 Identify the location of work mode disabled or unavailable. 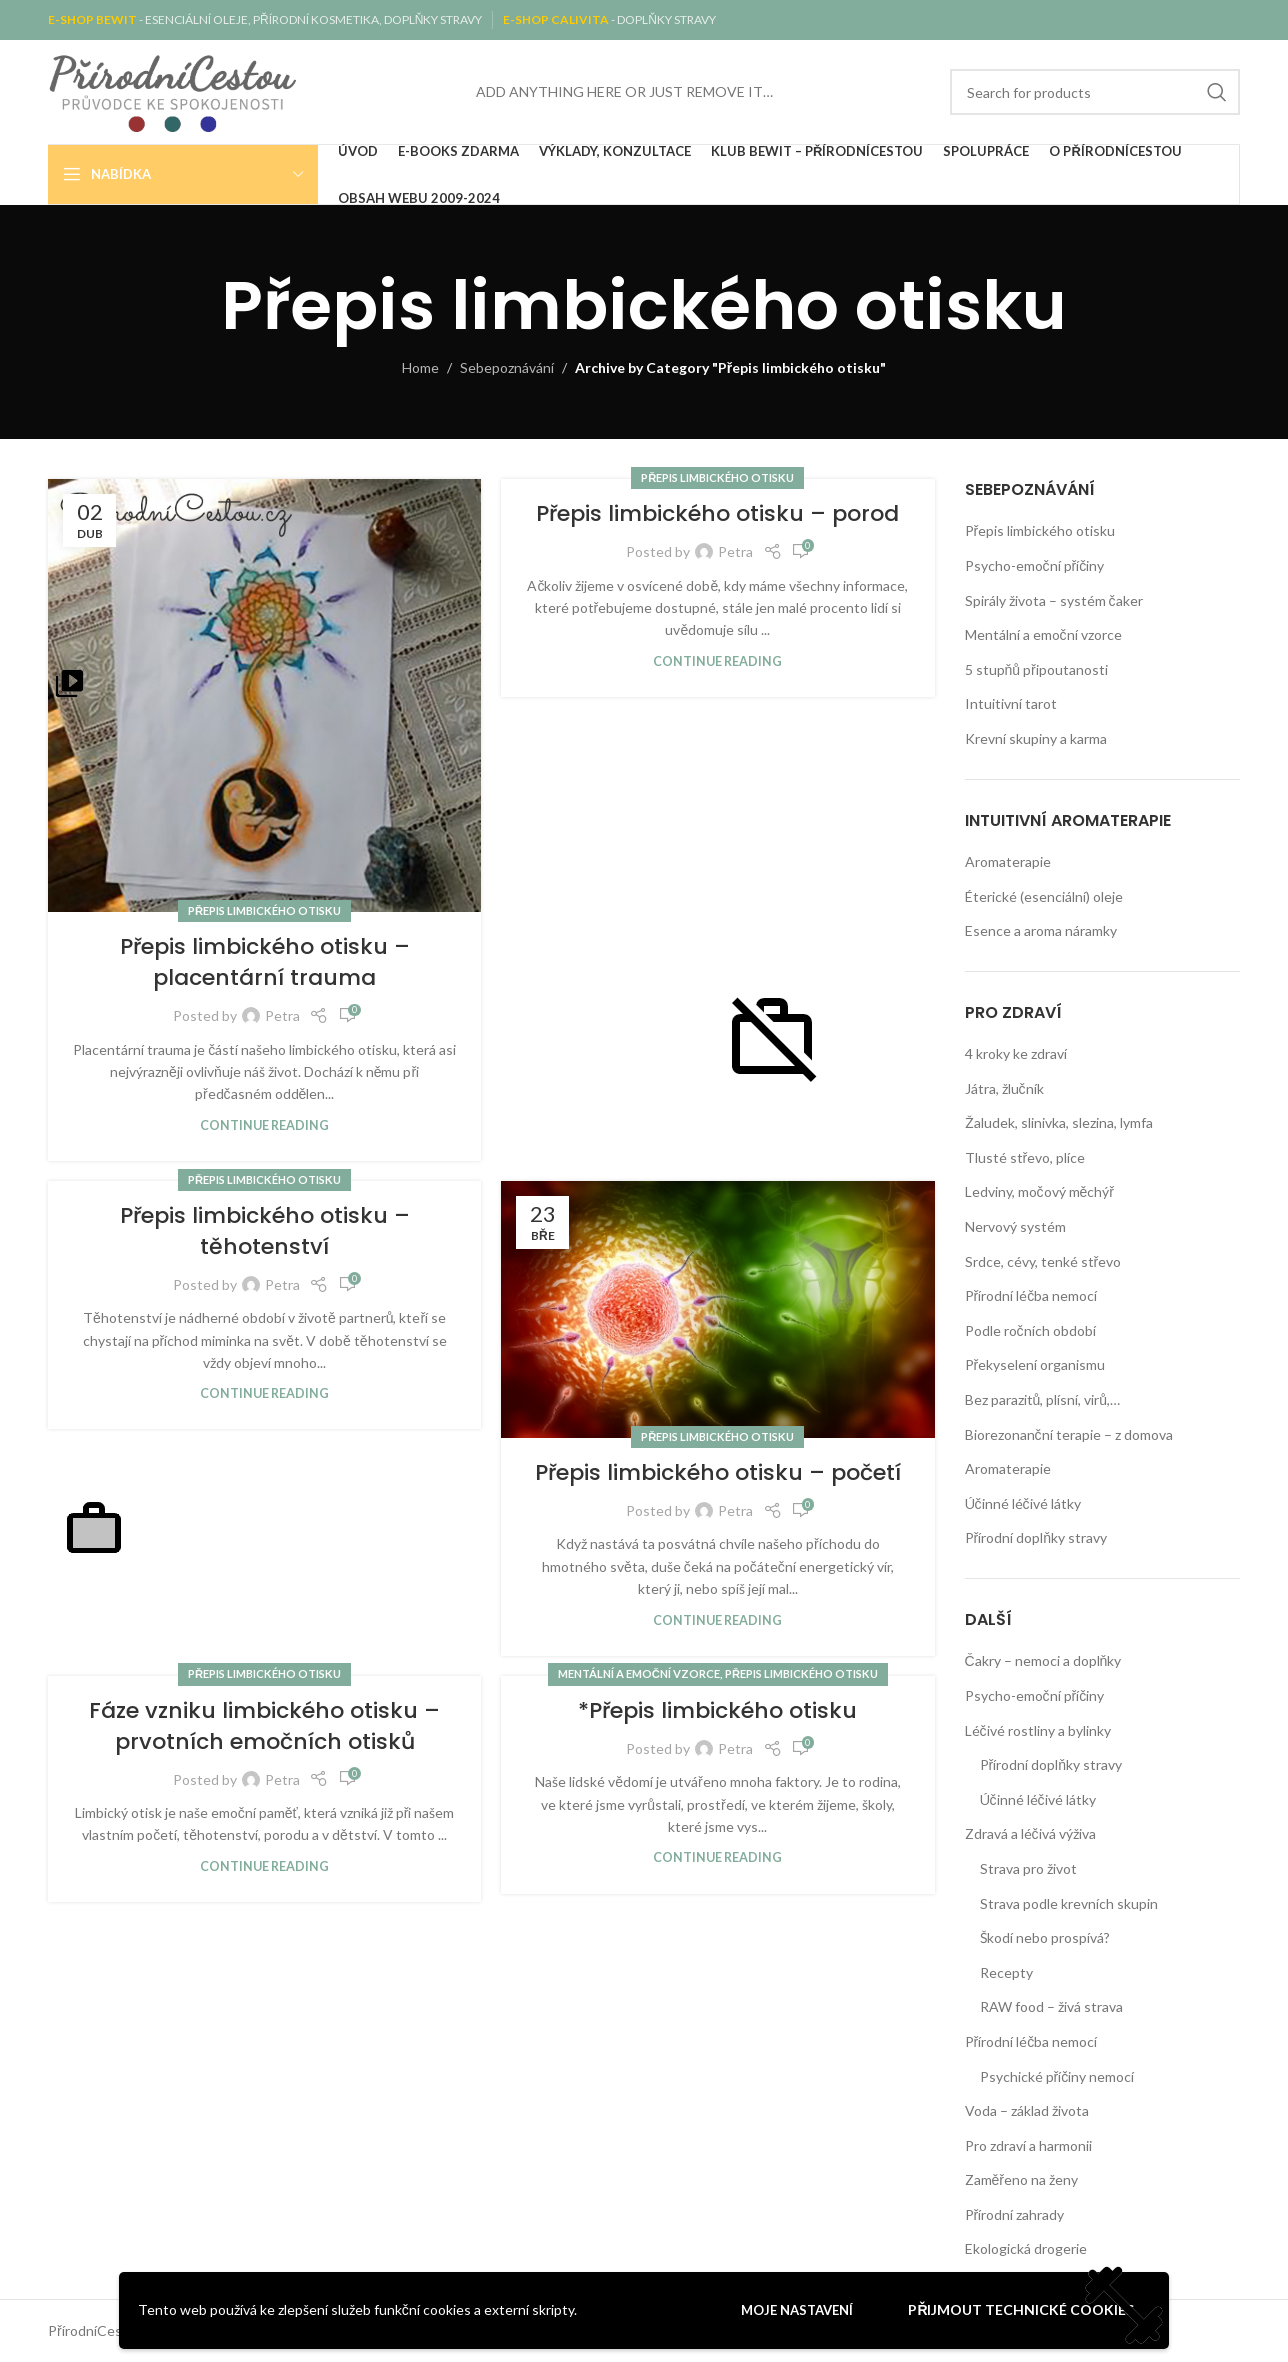
(772, 1038).